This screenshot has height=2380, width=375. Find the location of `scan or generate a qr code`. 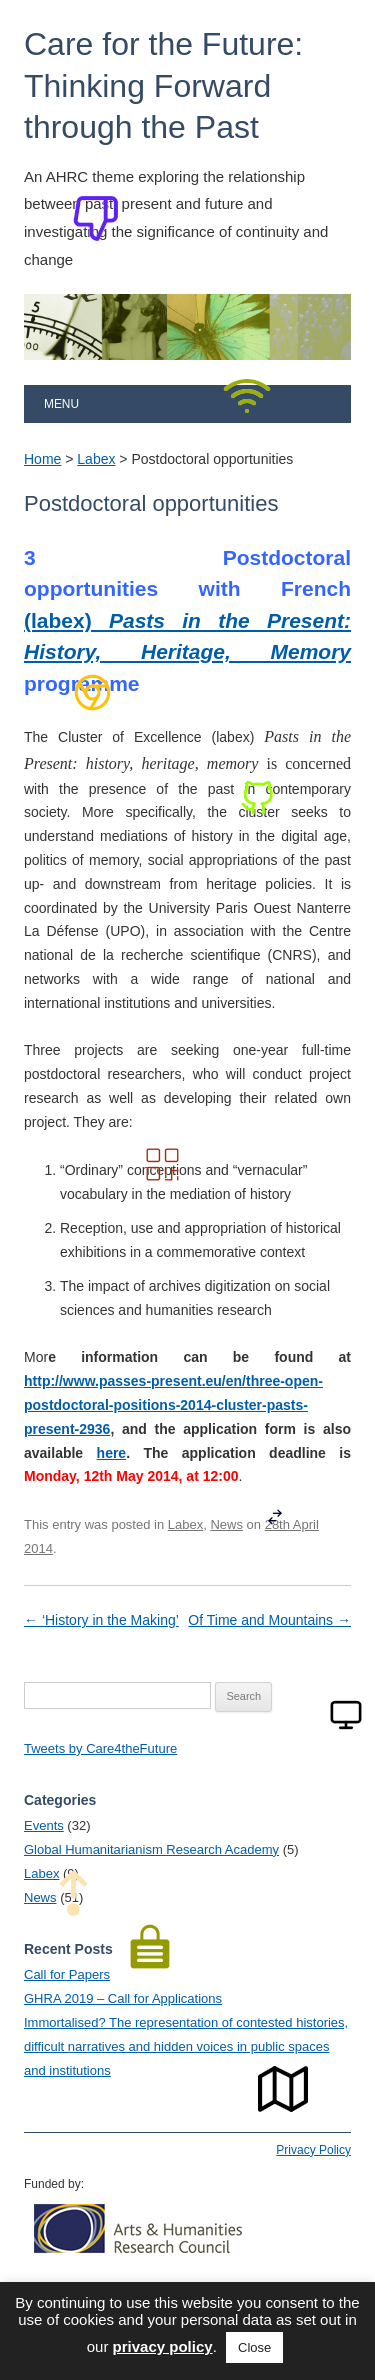

scan or generate a qr code is located at coordinates (162, 1164).